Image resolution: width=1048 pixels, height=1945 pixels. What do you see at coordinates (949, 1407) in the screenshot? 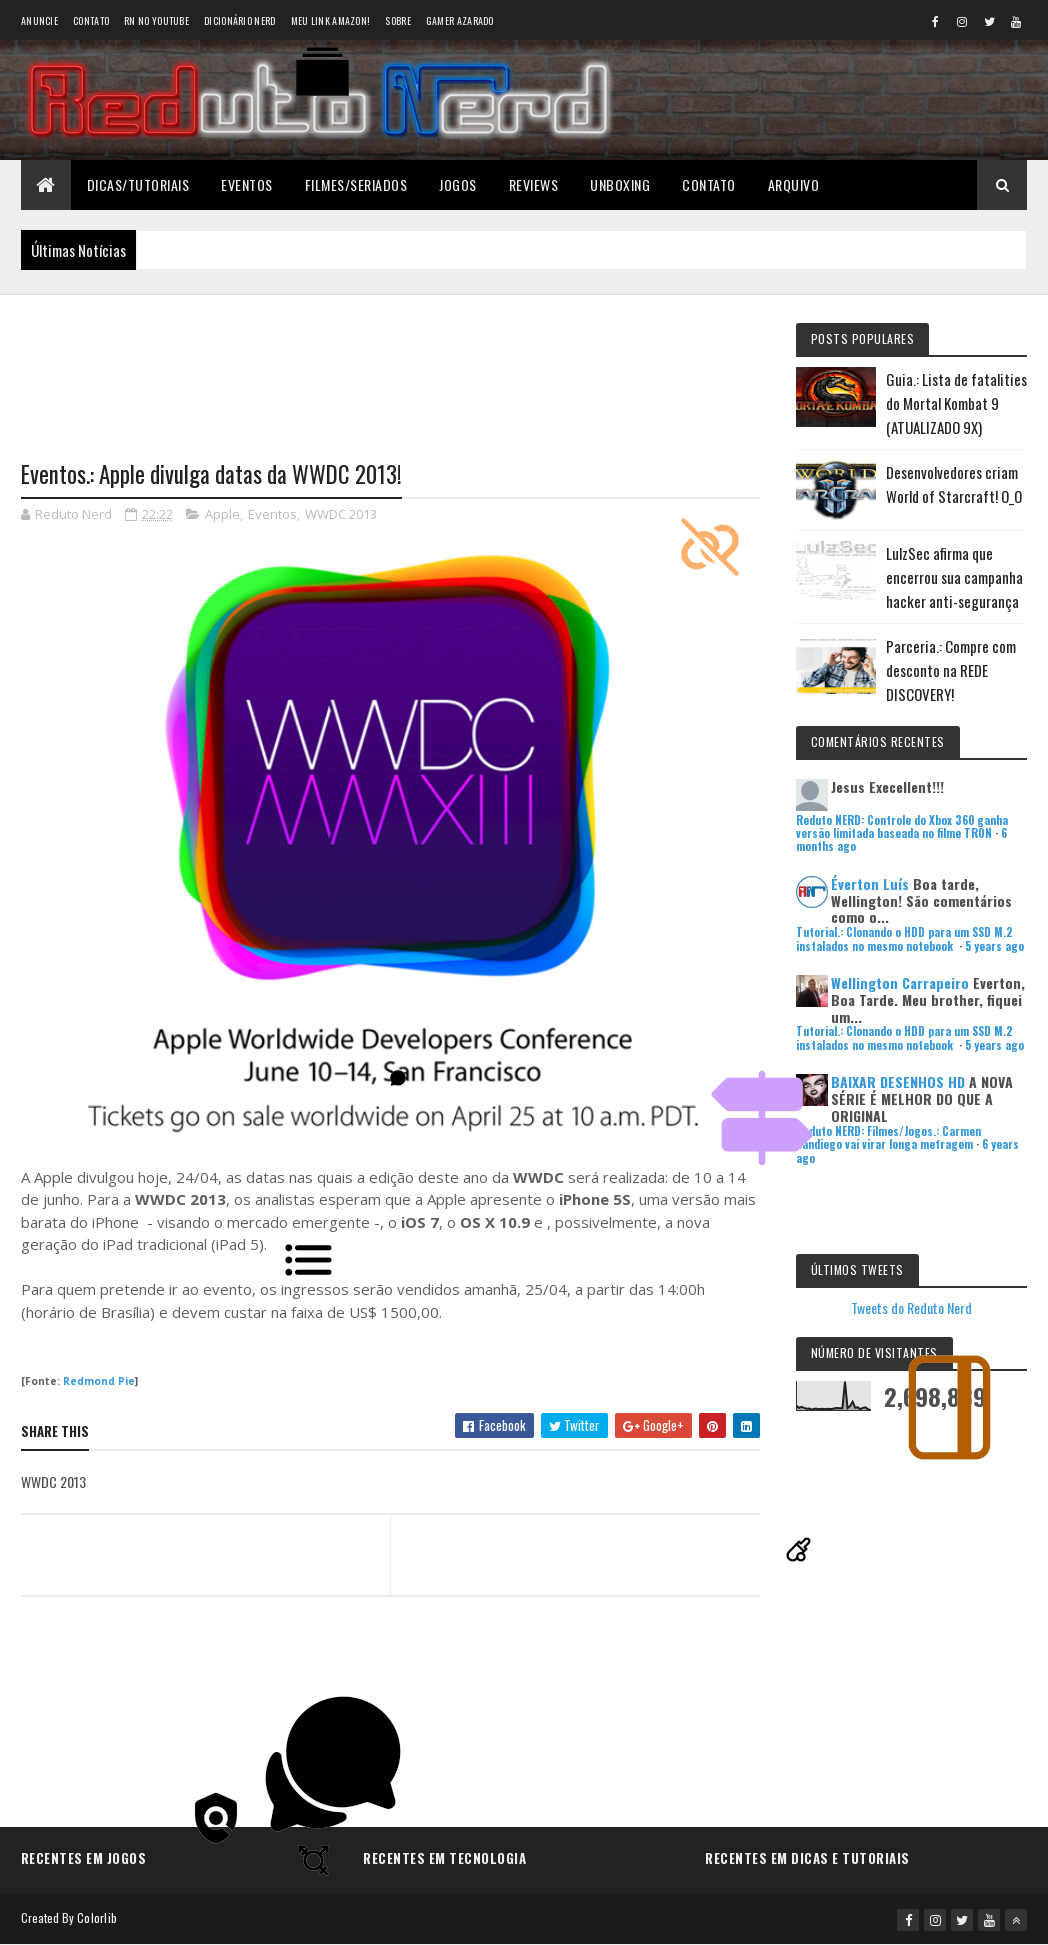
I see `open your journal or diary` at bounding box center [949, 1407].